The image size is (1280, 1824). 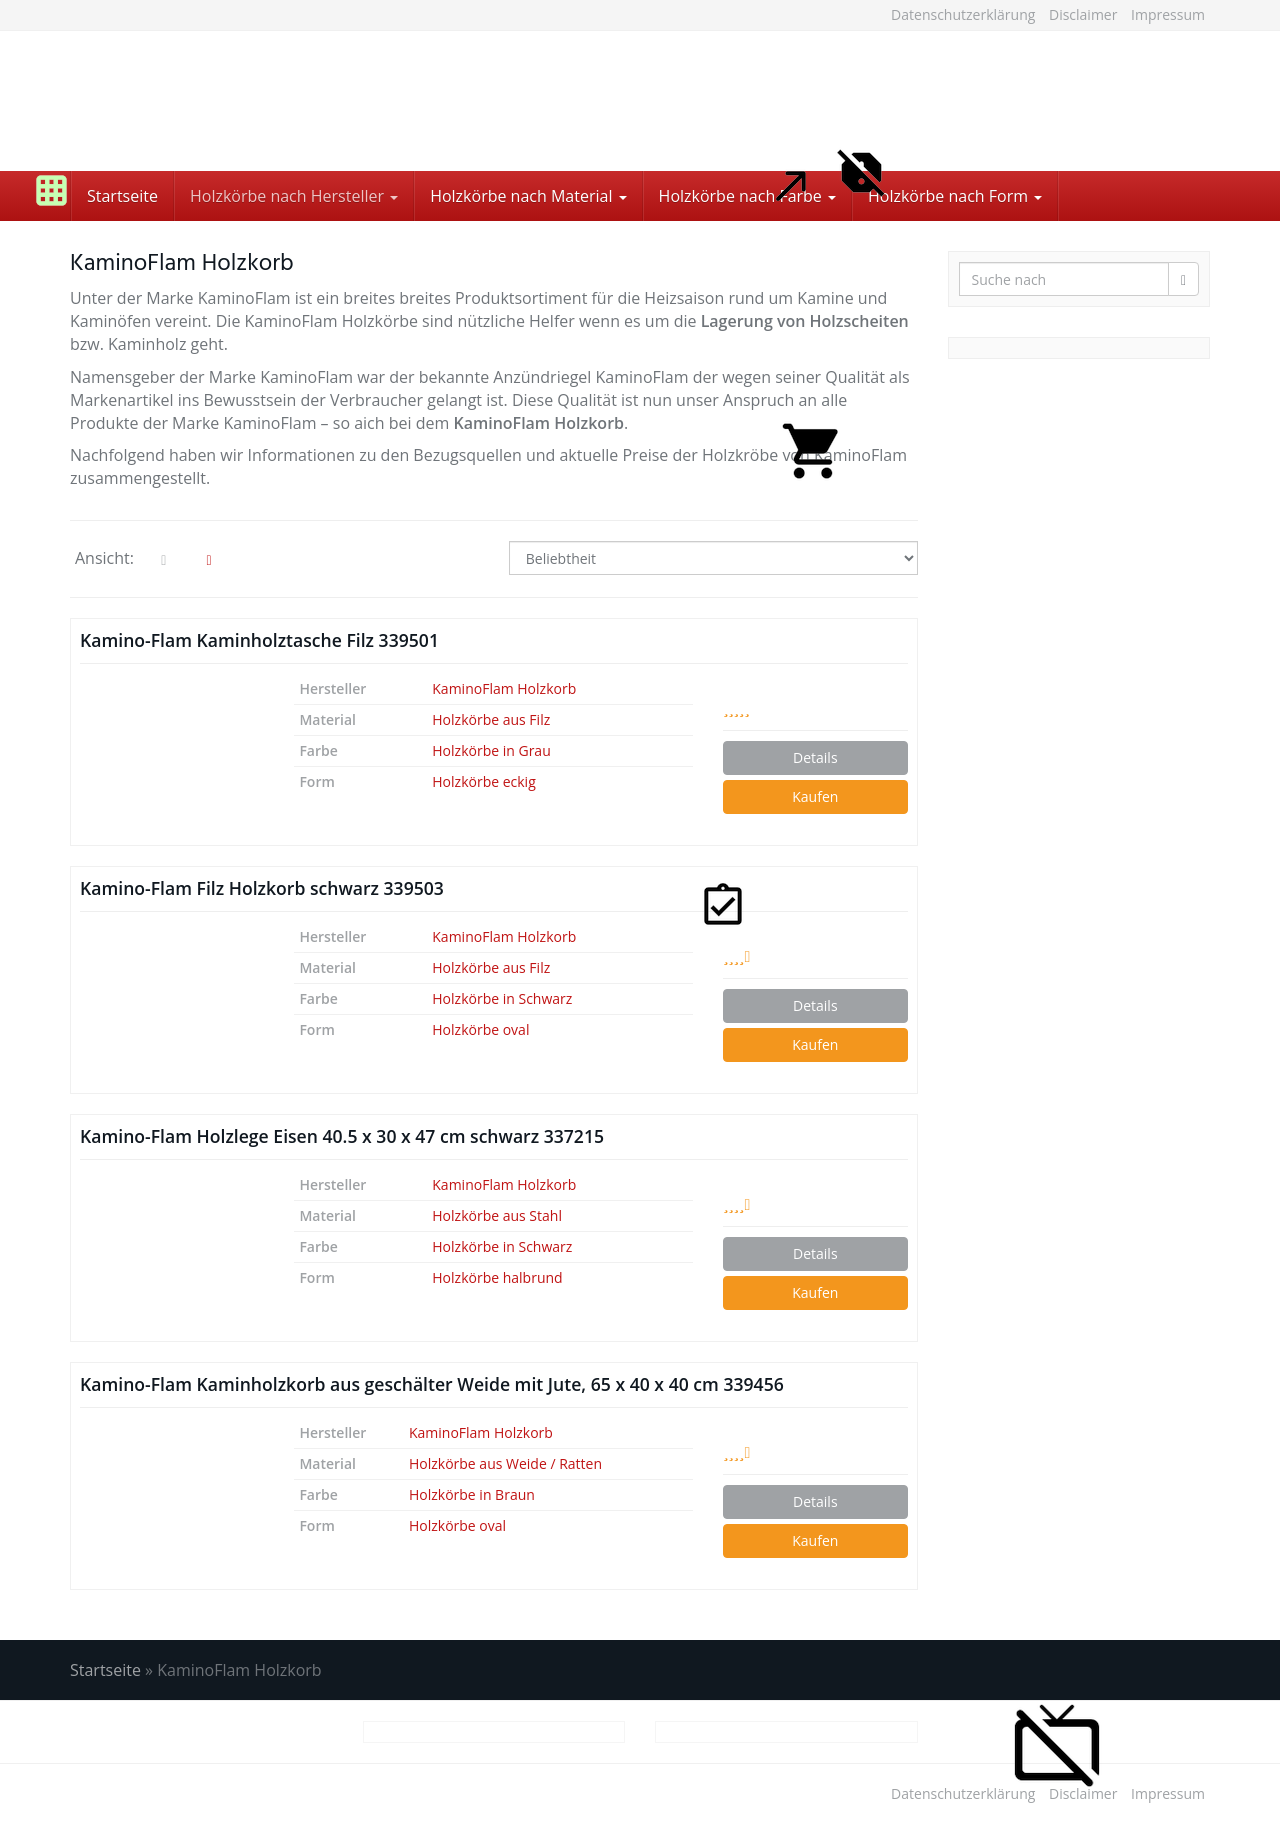 What do you see at coordinates (861, 172) in the screenshot?
I see `disable or turn off reporting` at bounding box center [861, 172].